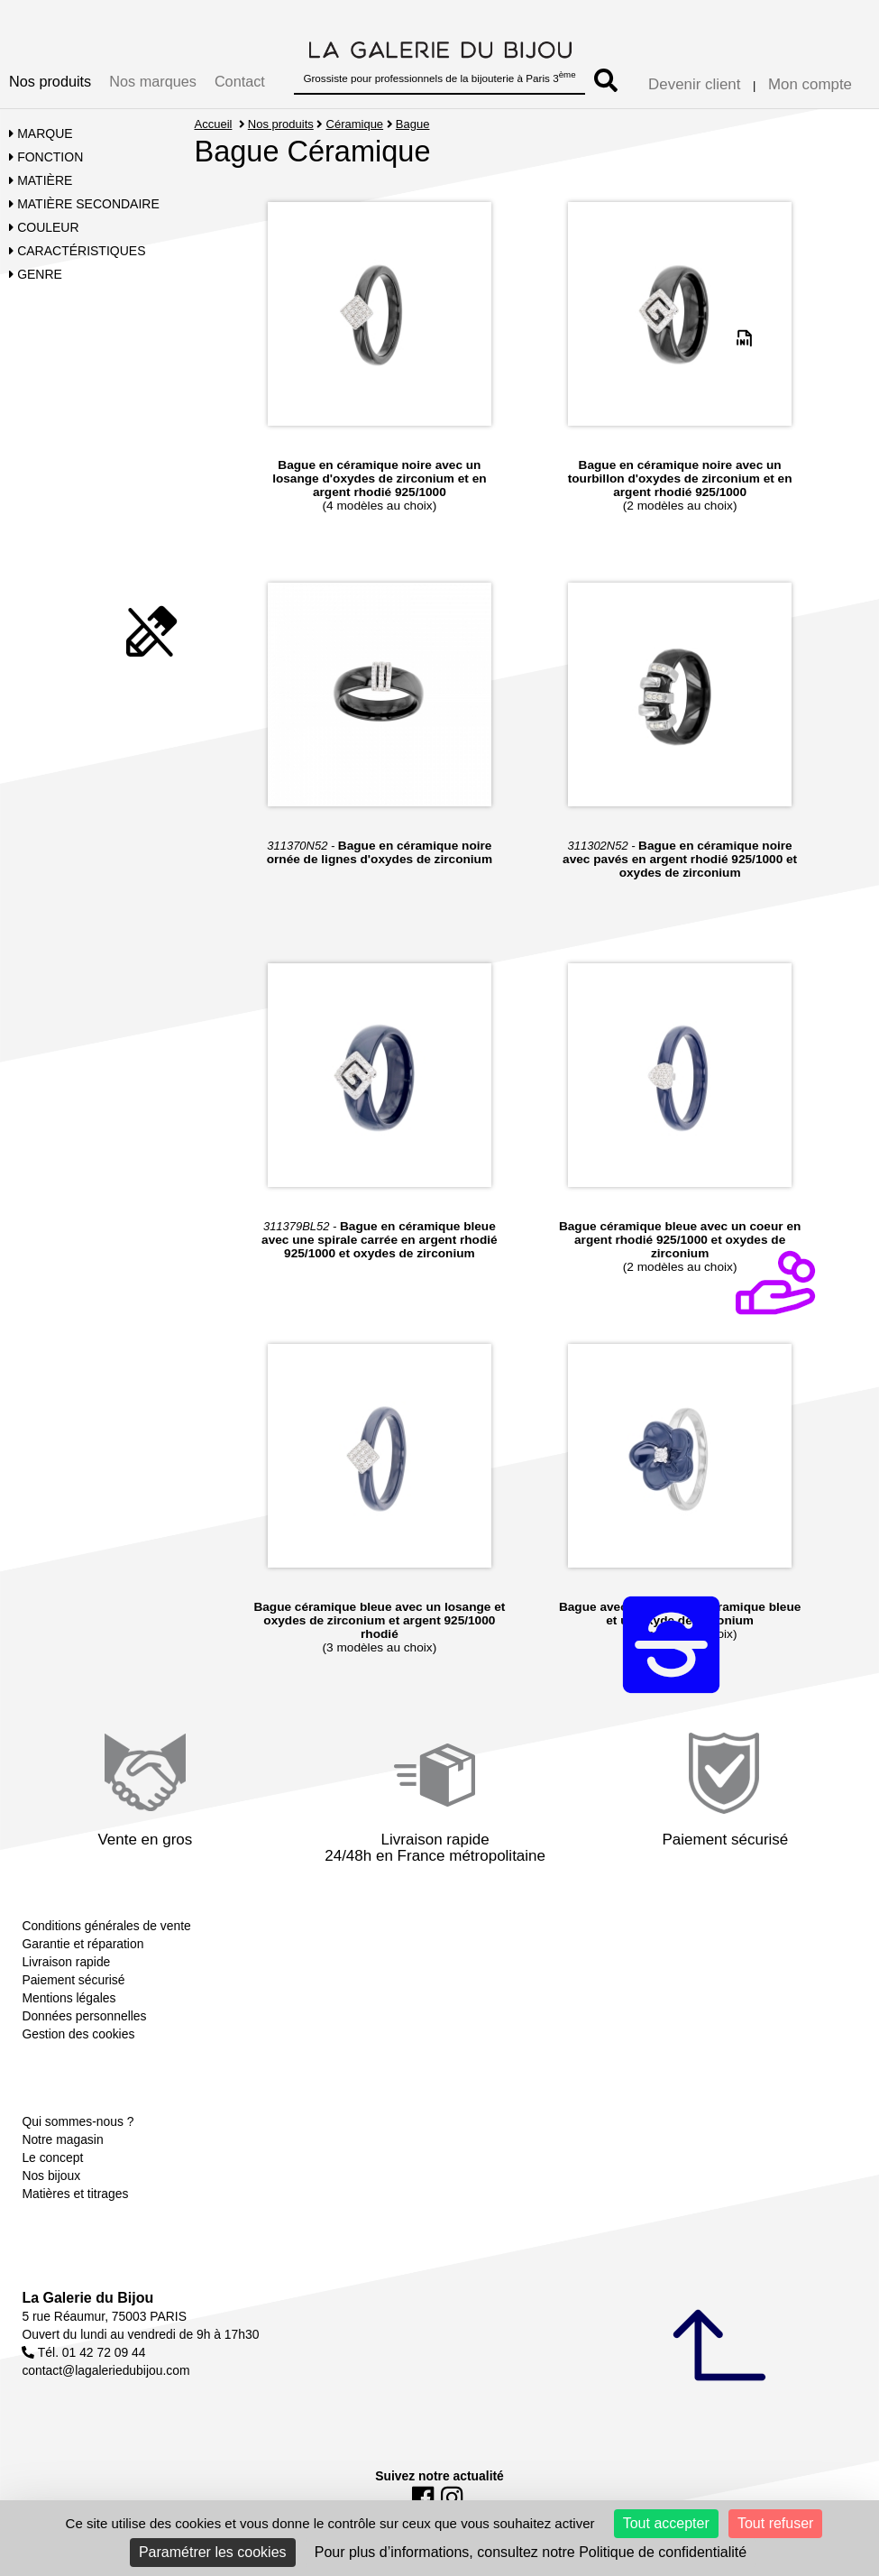 The height and width of the screenshot is (2576, 879). Describe the element at coordinates (151, 632) in the screenshot. I see `editing is disabled` at that location.